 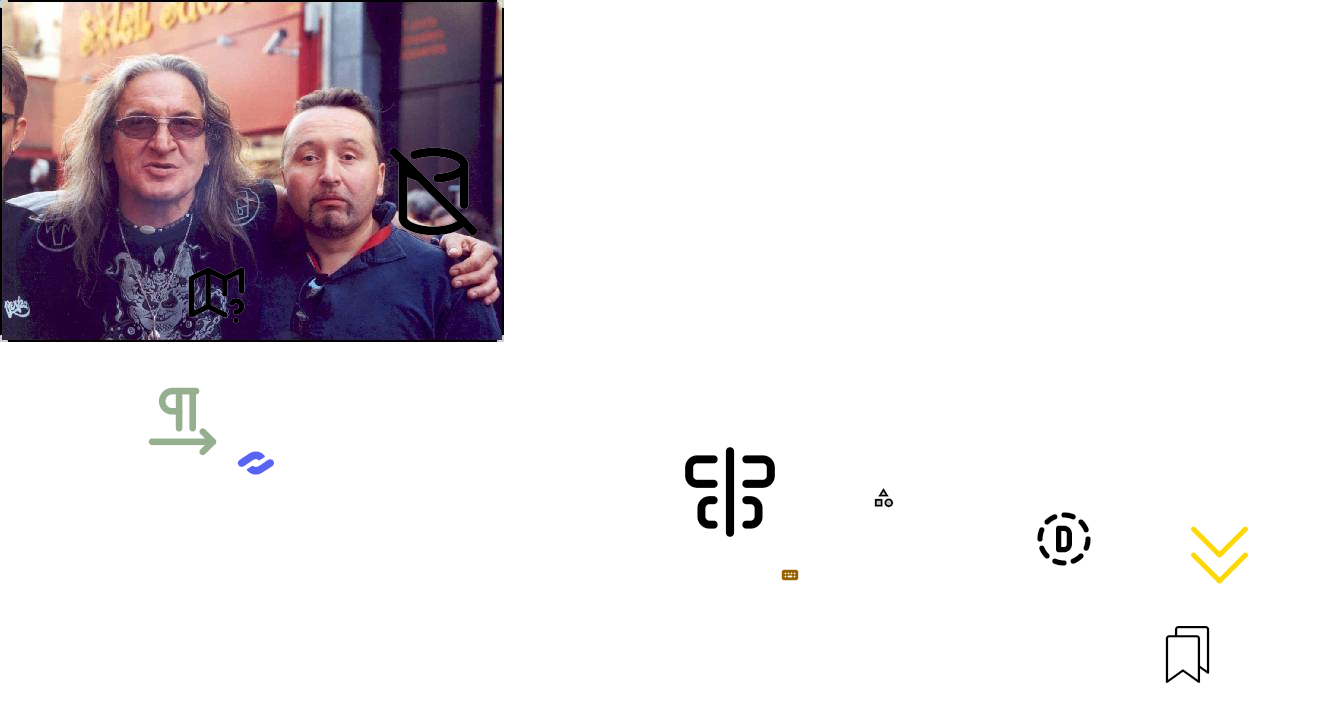 What do you see at coordinates (182, 421) in the screenshot?
I see `move paragraph to the right` at bounding box center [182, 421].